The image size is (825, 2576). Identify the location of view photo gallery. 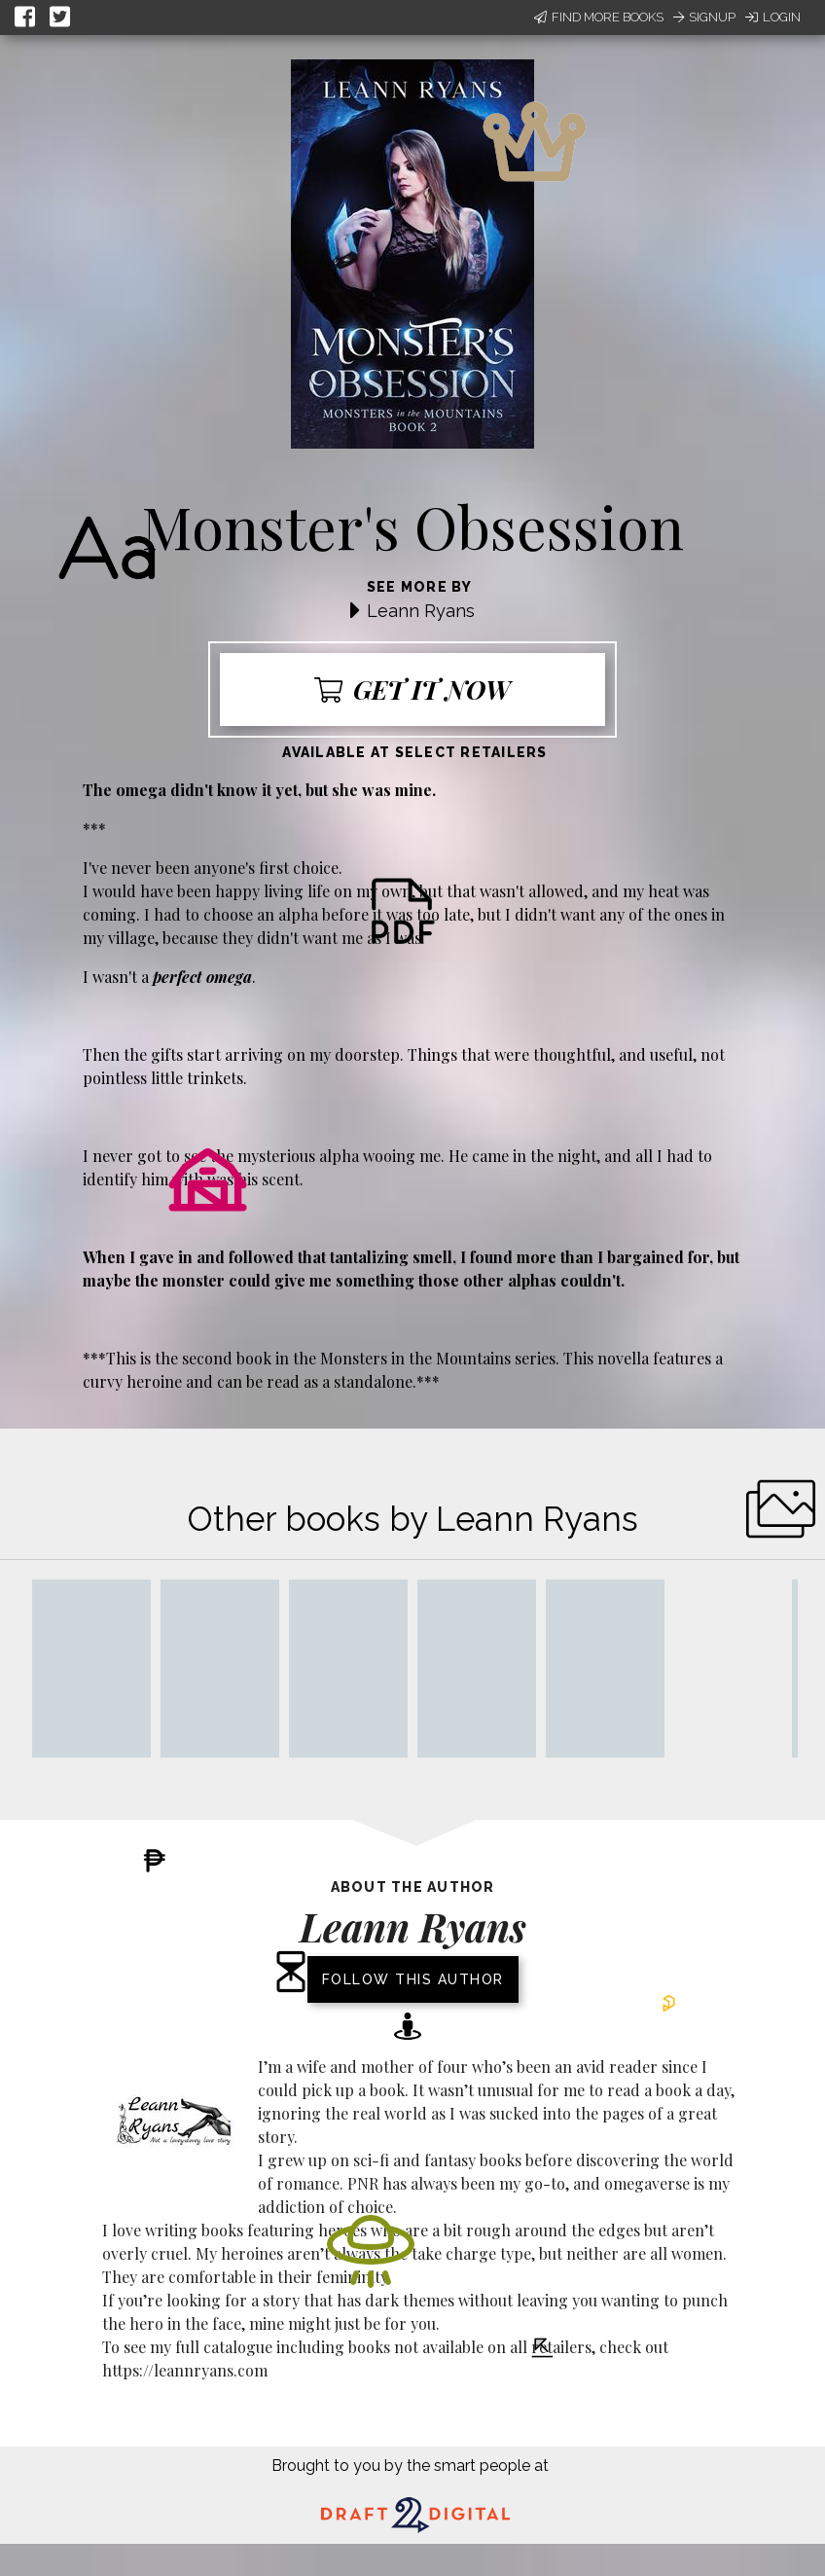
(780, 1508).